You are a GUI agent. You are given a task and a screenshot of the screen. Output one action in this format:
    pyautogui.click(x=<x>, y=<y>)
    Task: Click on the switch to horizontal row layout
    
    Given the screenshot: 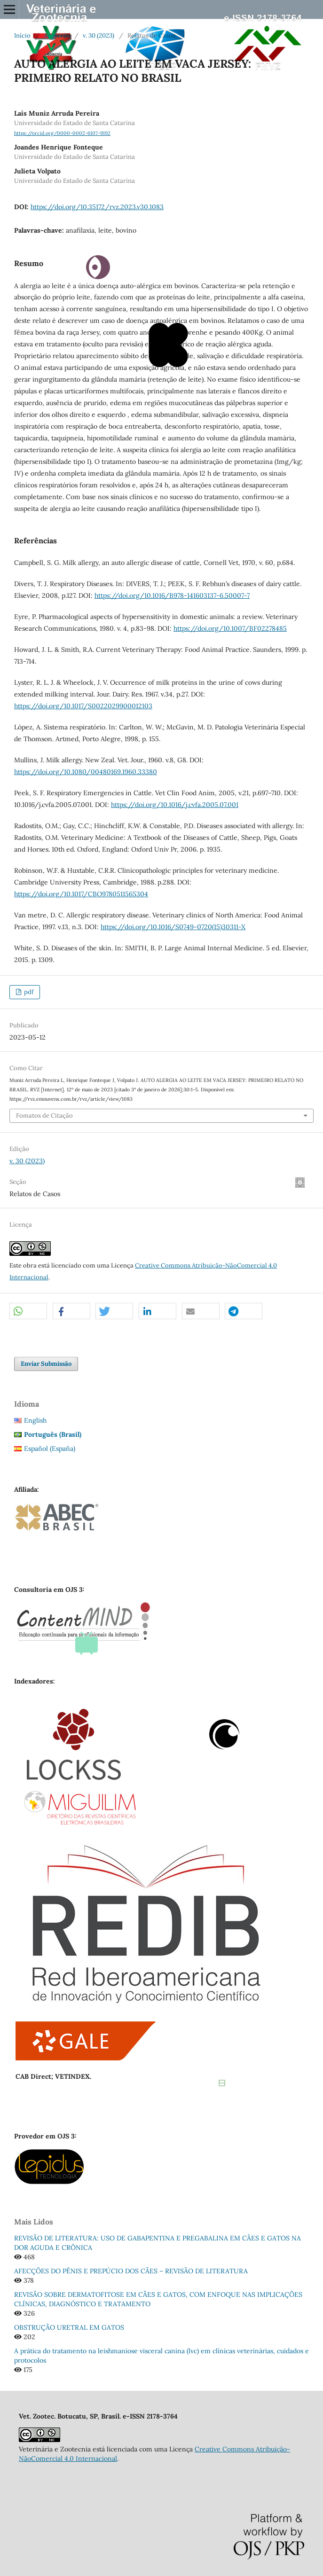 What is the action you would take?
    pyautogui.click(x=222, y=2083)
    